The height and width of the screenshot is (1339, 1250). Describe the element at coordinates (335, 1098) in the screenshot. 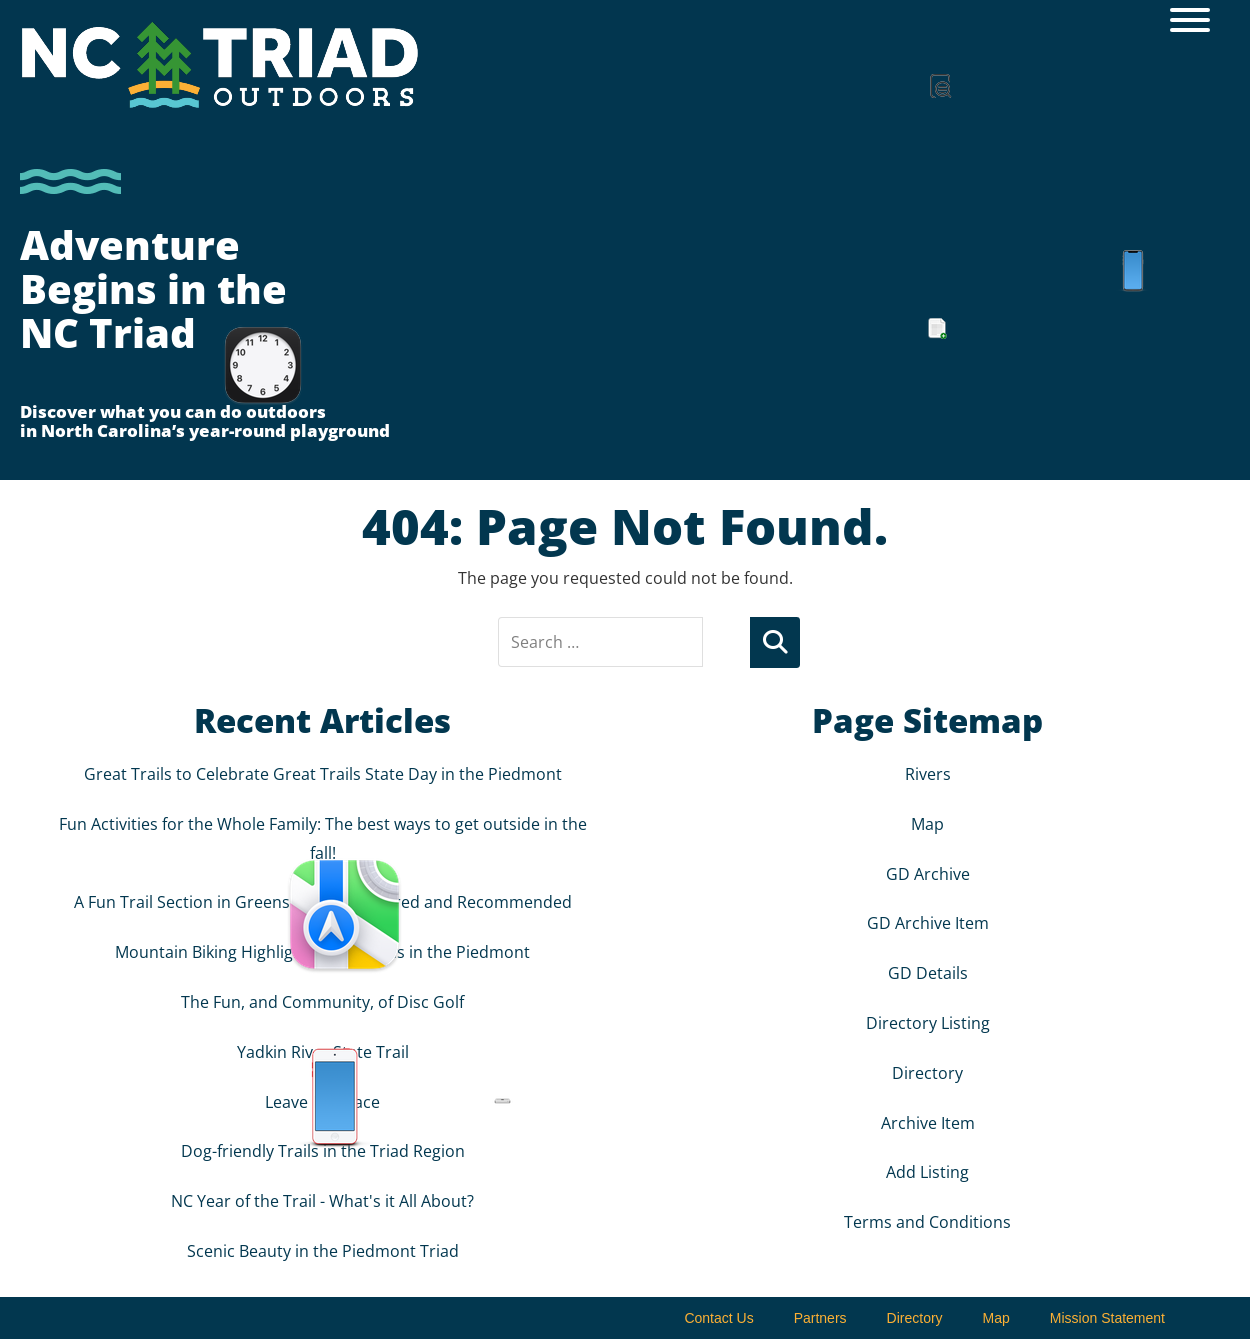

I see `iPod Touch device connected` at that location.